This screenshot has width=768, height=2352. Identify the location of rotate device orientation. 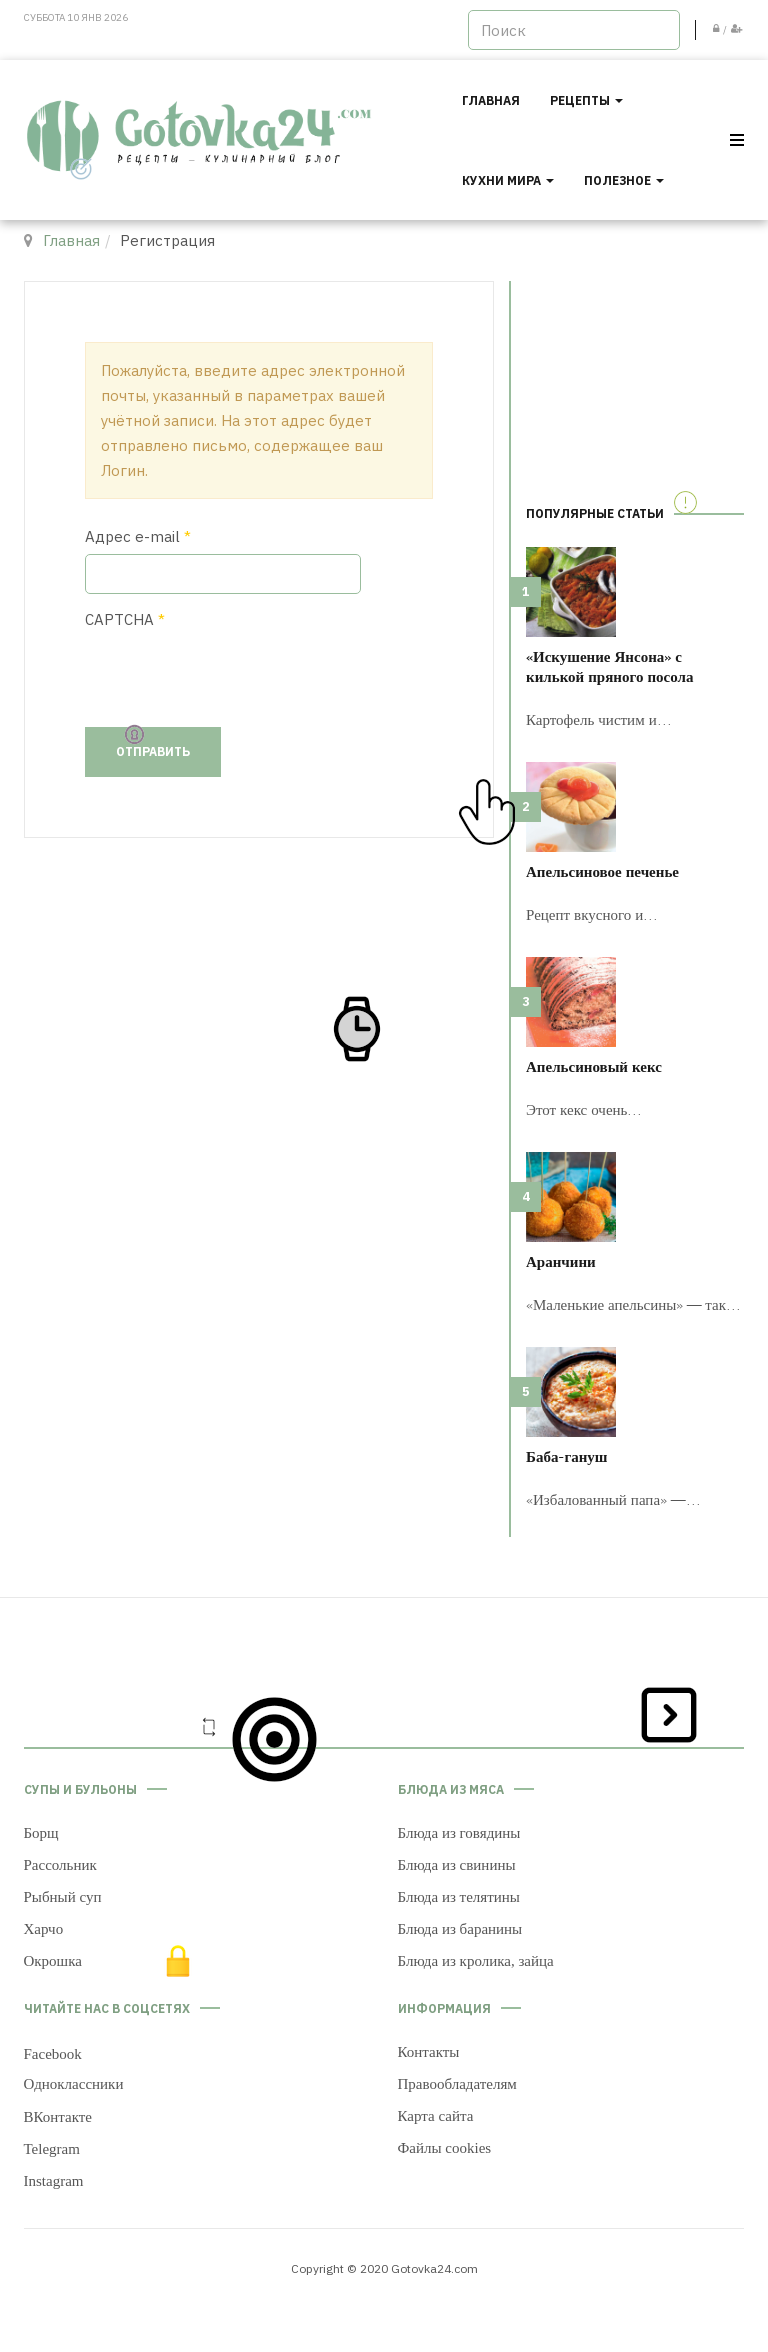
(209, 1727).